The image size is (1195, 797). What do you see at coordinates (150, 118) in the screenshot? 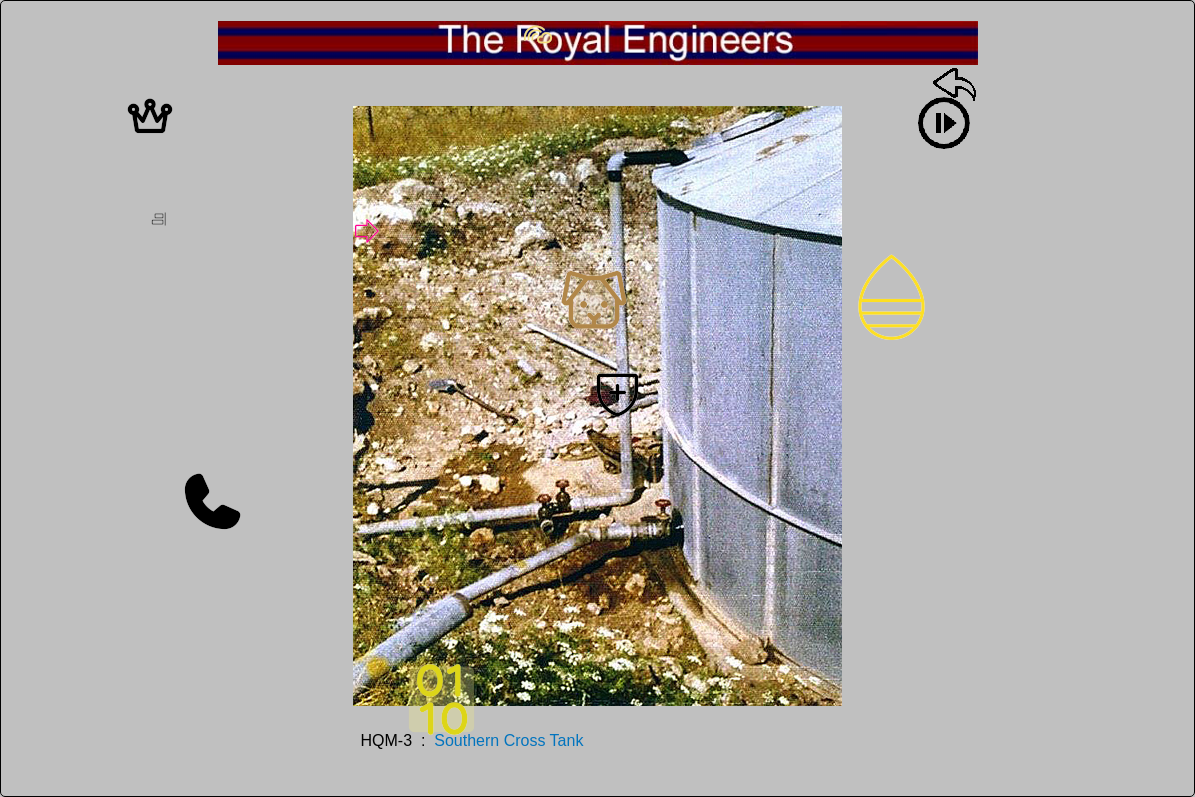
I see `indicates premium or VIP membership status` at bounding box center [150, 118].